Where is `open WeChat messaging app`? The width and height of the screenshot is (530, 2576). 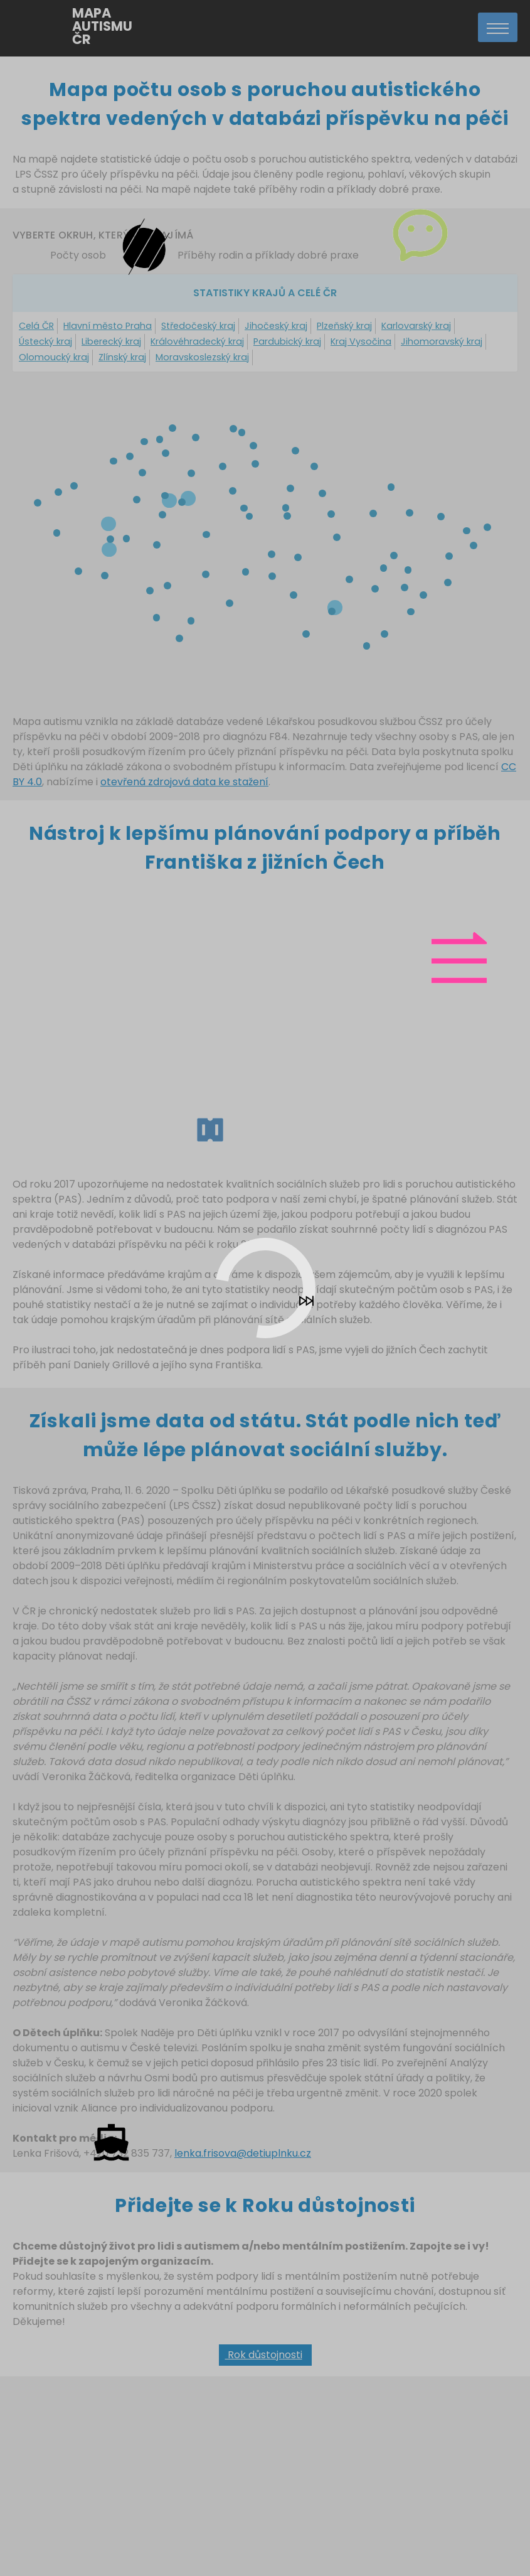 open WeChat messaging app is located at coordinates (420, 233).